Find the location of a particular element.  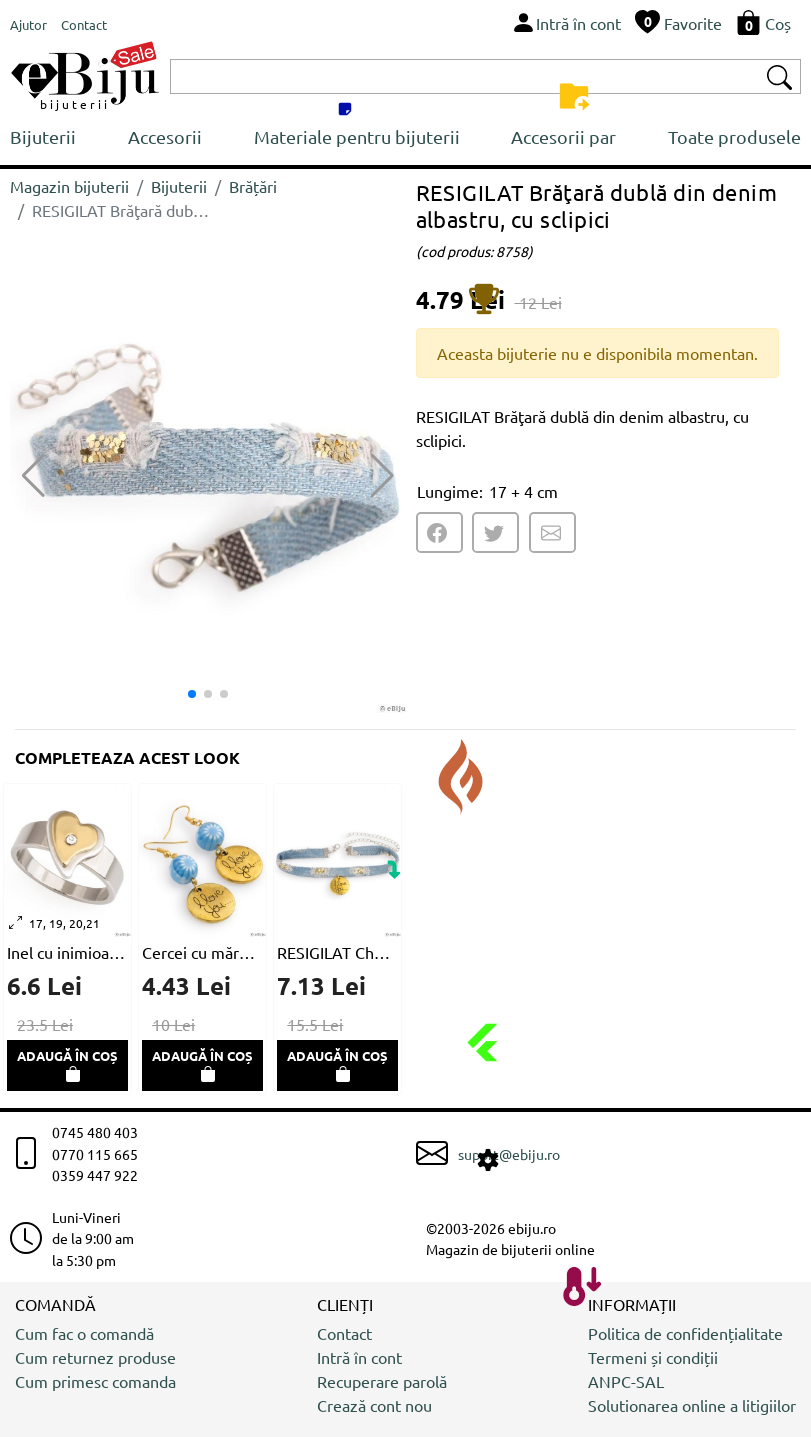

view achievements or awards is located at coordinates (484, 299).